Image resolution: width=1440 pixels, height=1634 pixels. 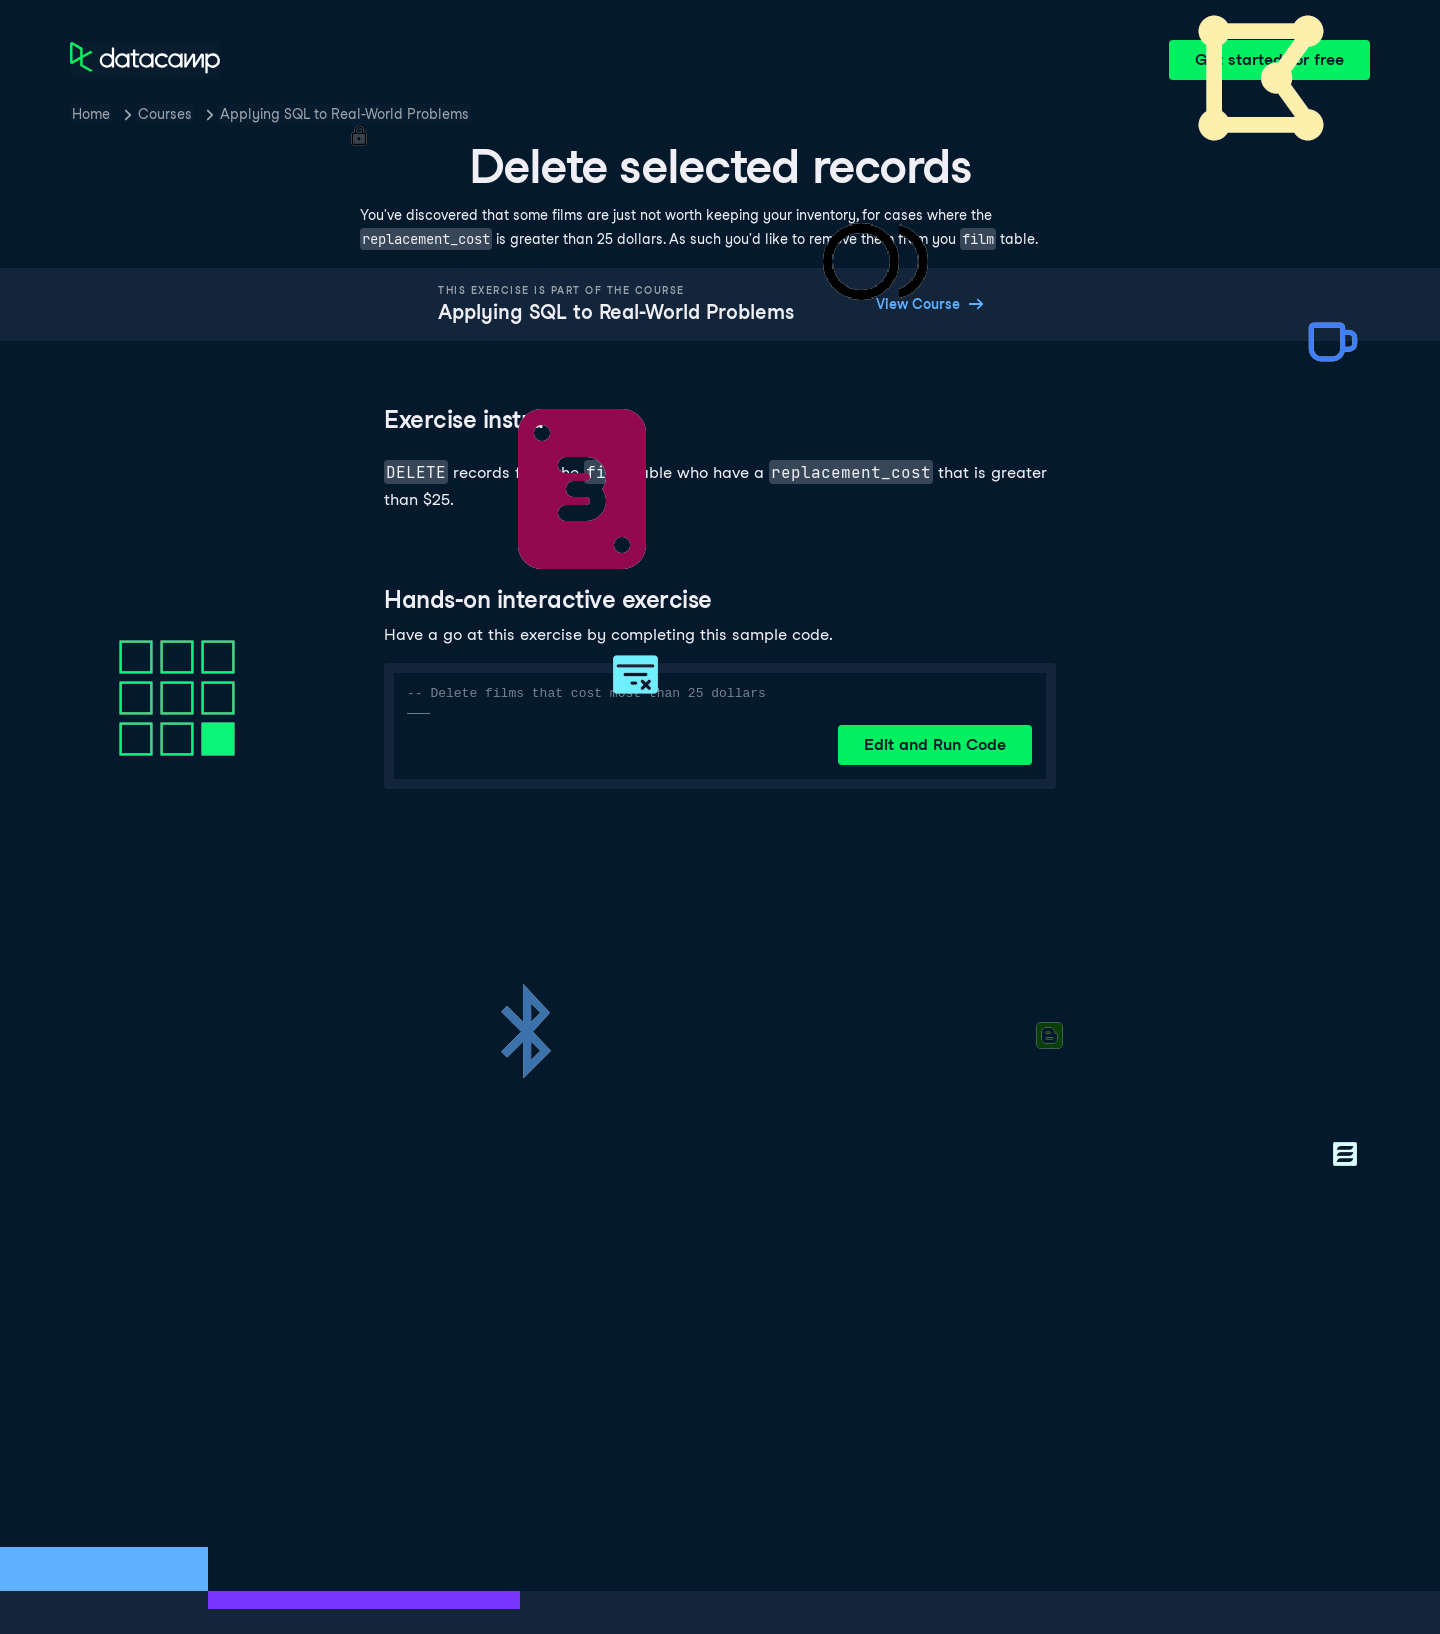 I want to click on draw a custom polygon shape, so click(x=1261, y=78).